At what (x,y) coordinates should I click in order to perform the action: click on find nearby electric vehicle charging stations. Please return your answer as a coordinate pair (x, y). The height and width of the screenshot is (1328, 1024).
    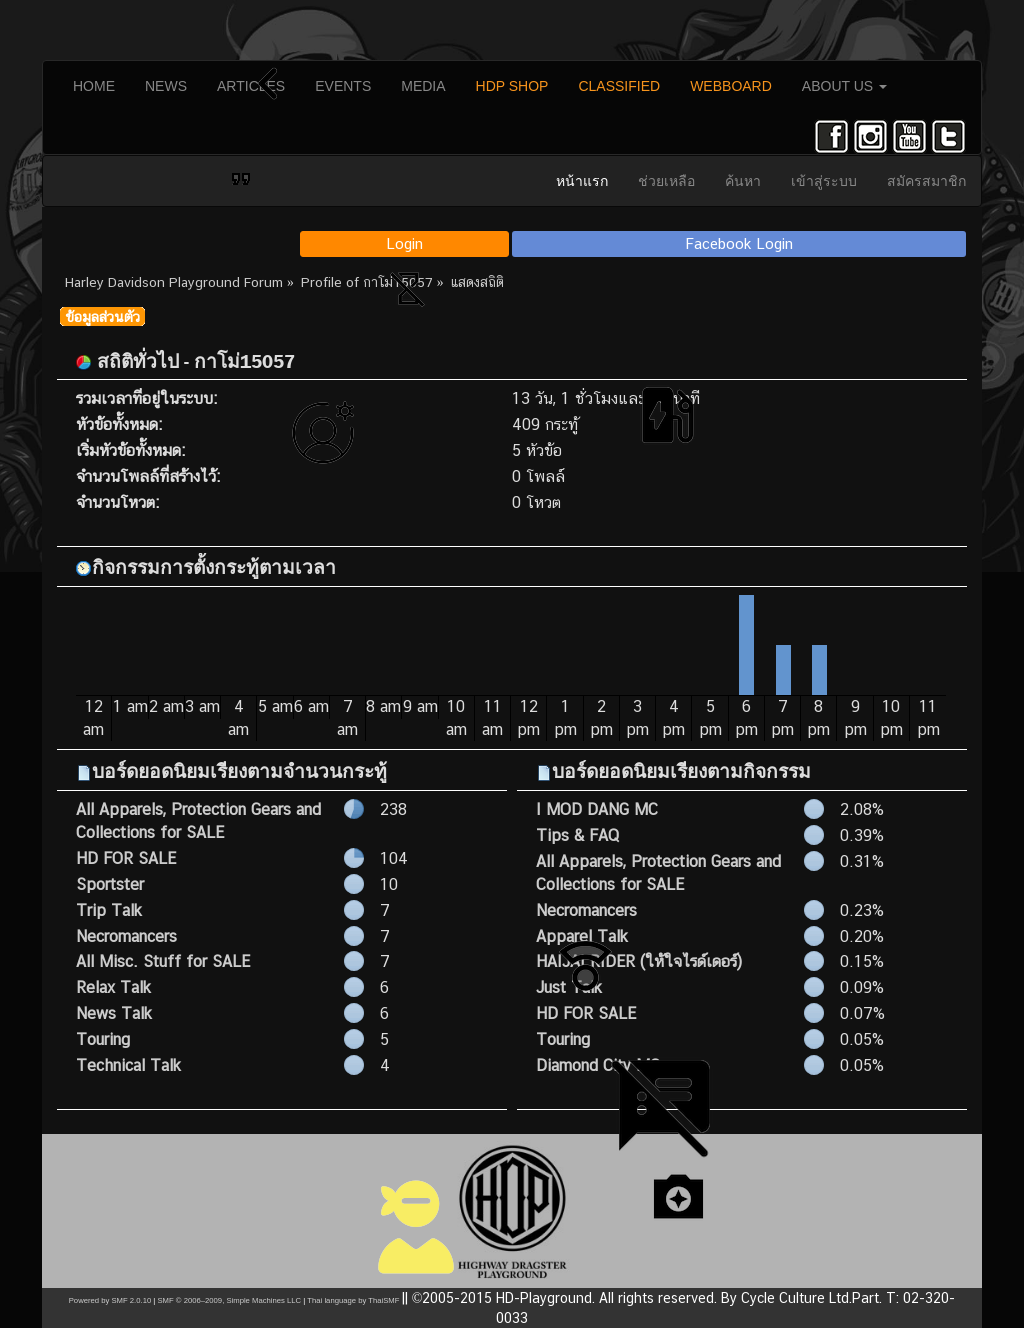
    Looking at the image, I should click on (667, 415).